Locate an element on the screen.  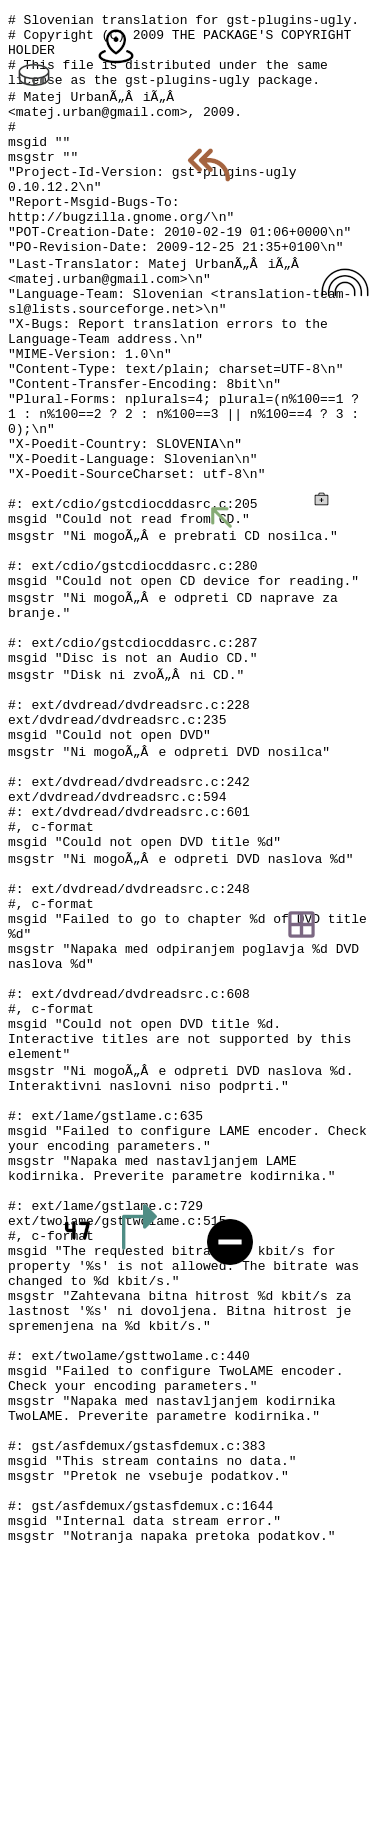
view items in grid layout is located at coordinates (301, 924).